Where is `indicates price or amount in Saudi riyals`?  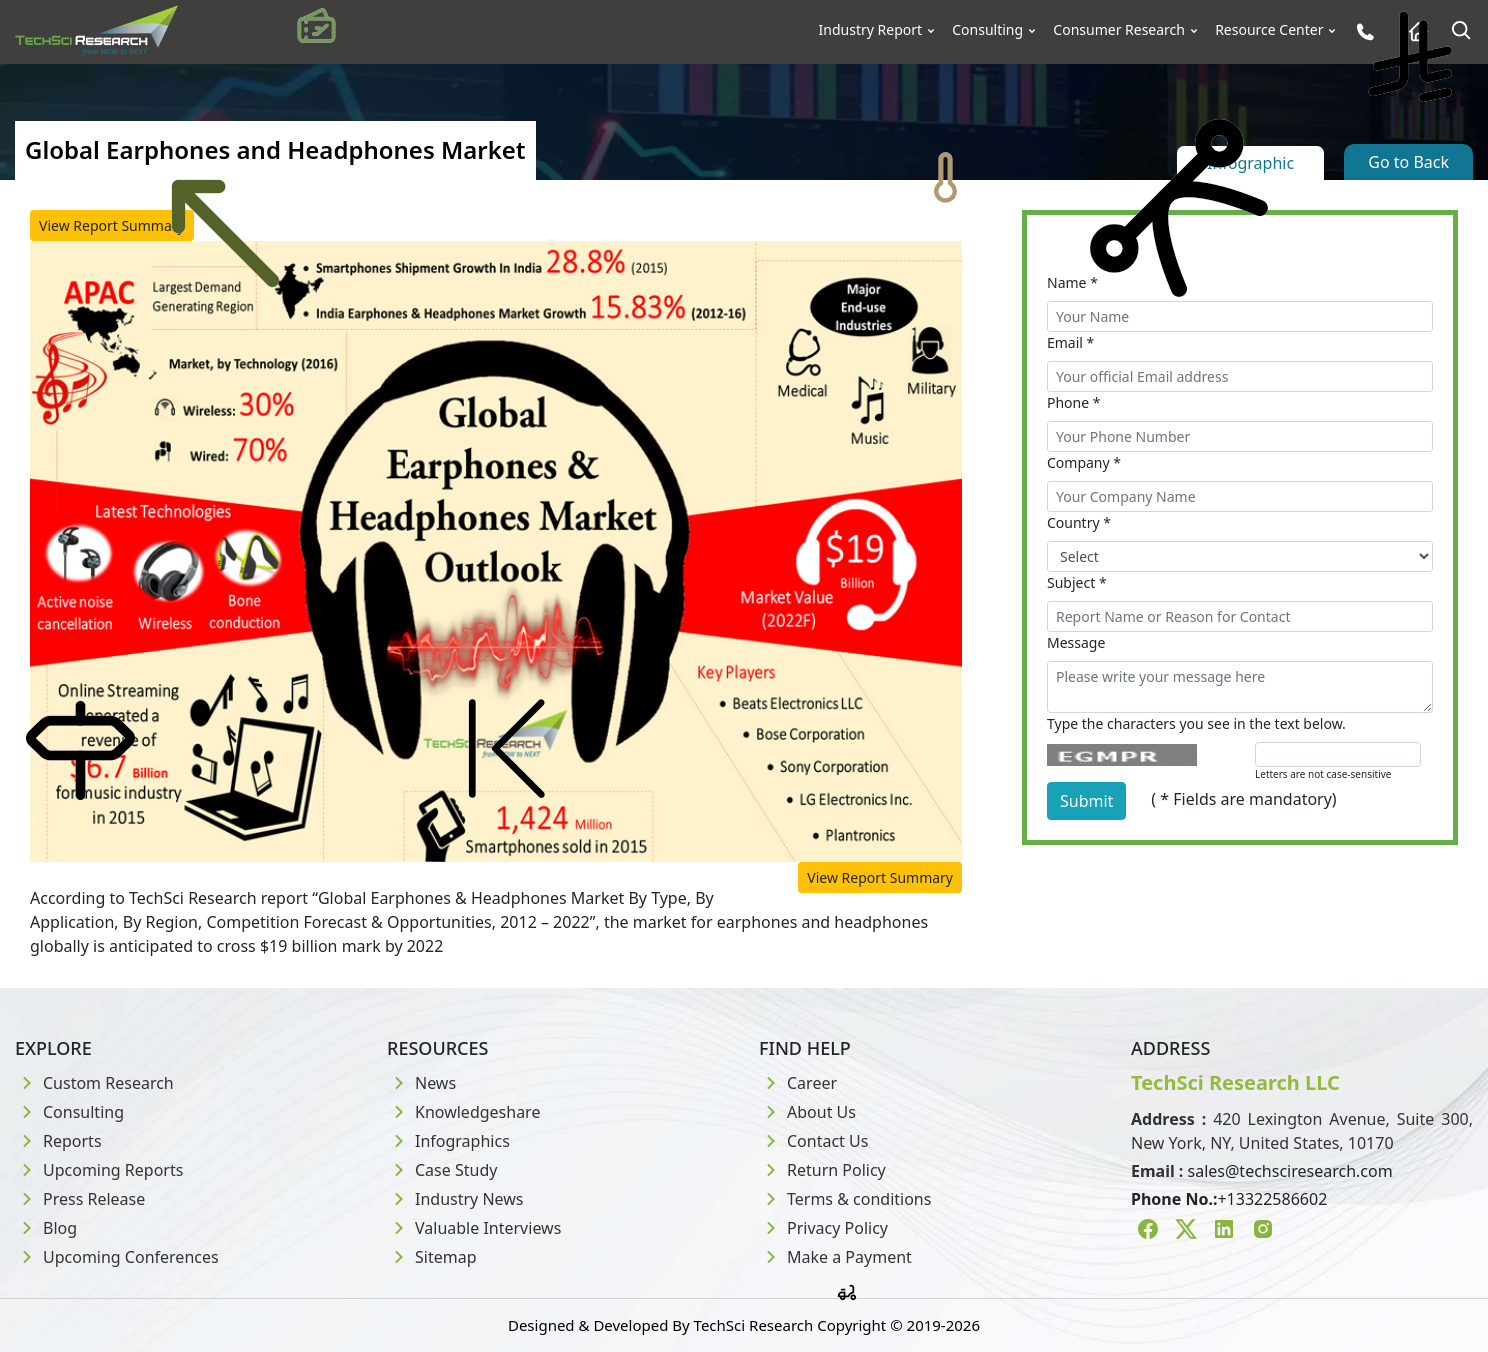 indicates price or amount in Saudi riyals is located at coordinates (1412, 59).